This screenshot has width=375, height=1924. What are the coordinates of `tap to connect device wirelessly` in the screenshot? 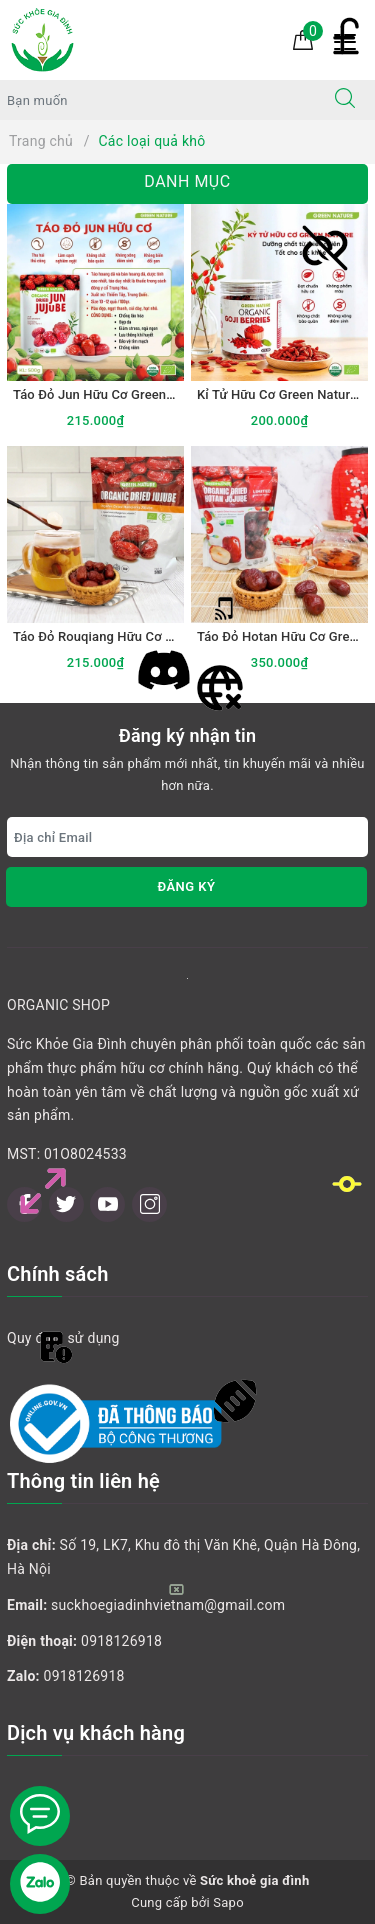 It's located at (225, 608).